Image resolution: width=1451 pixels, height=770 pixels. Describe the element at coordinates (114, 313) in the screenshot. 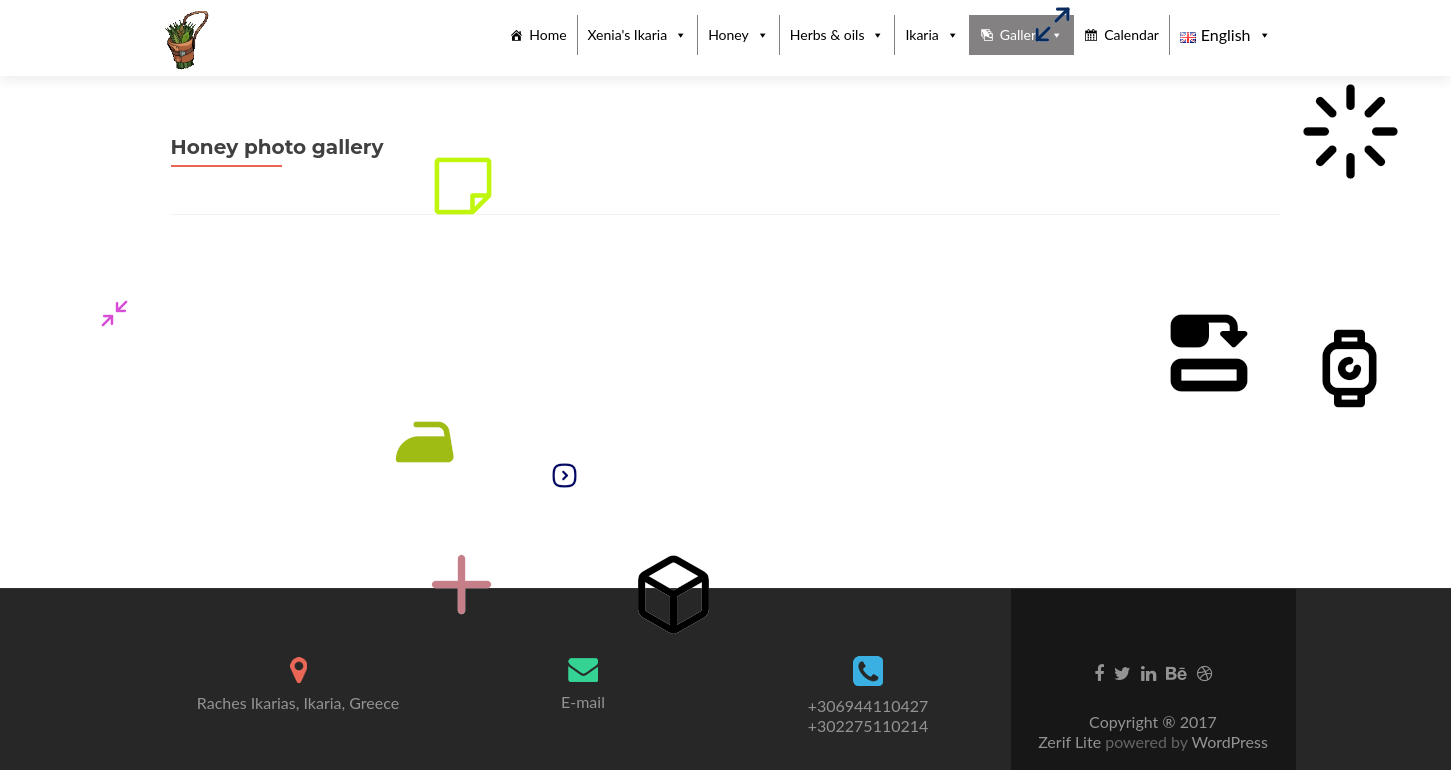

I see `minimize or collapse the current window` at that location.